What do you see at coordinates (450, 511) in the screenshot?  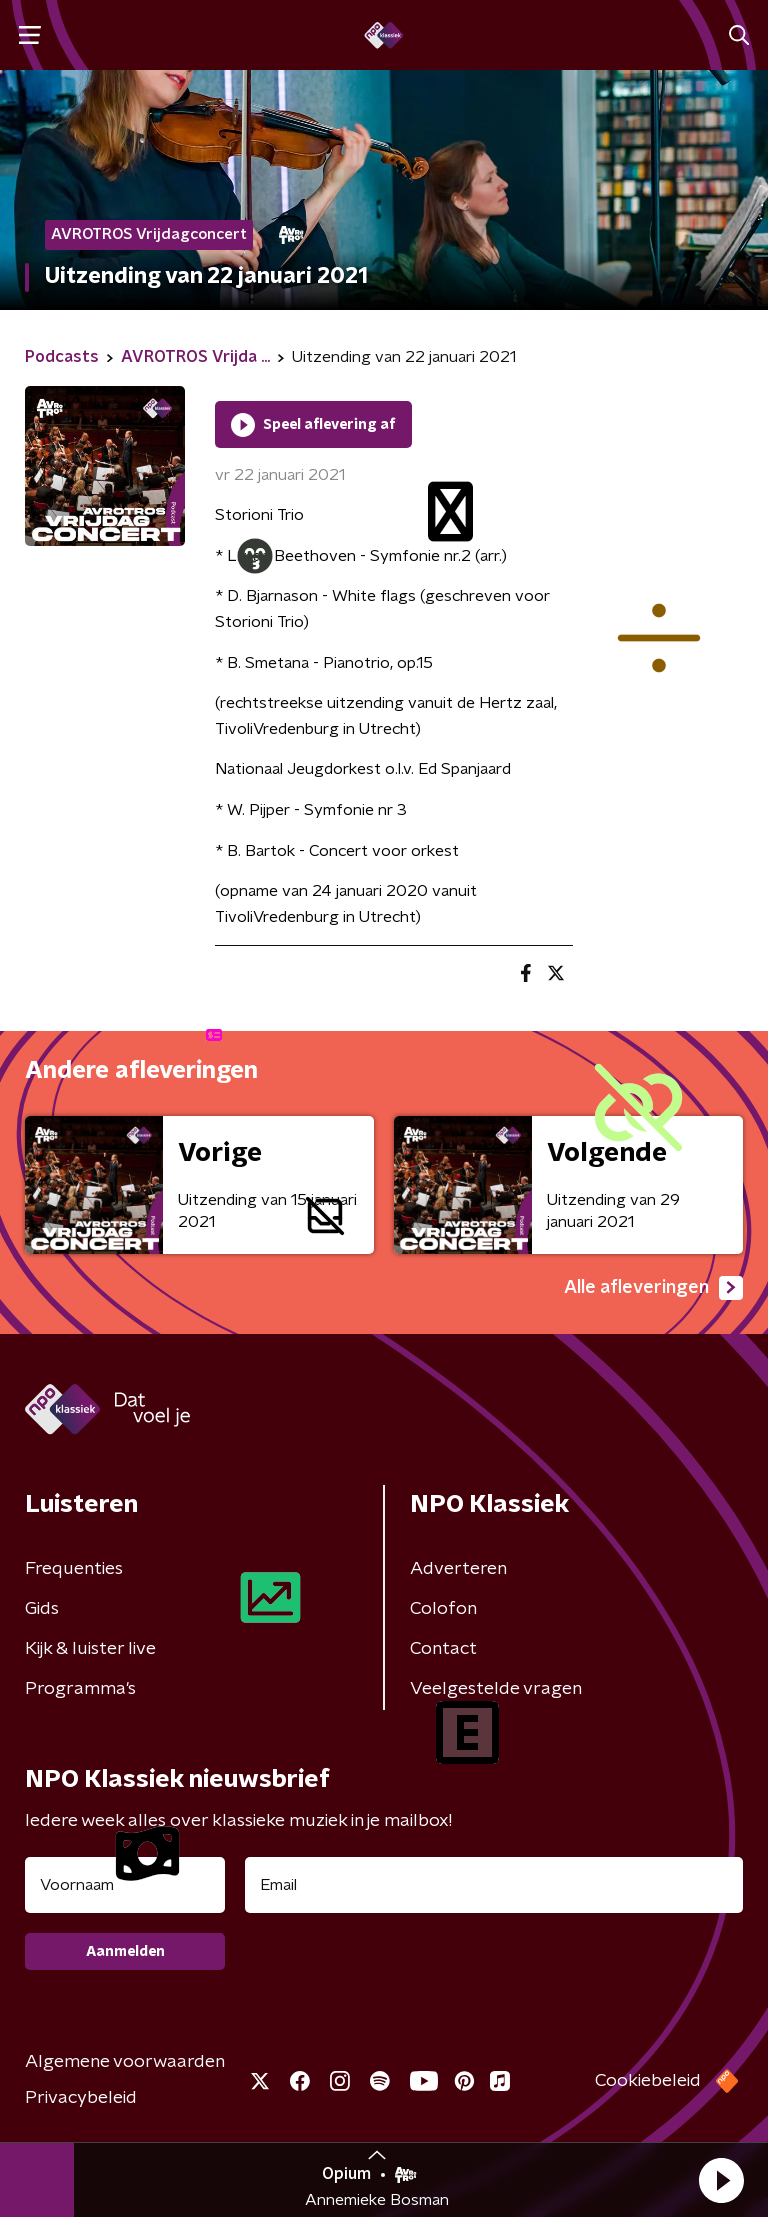 I see `indicates a missing or undefined glyph` at bounding box center [450, 511].